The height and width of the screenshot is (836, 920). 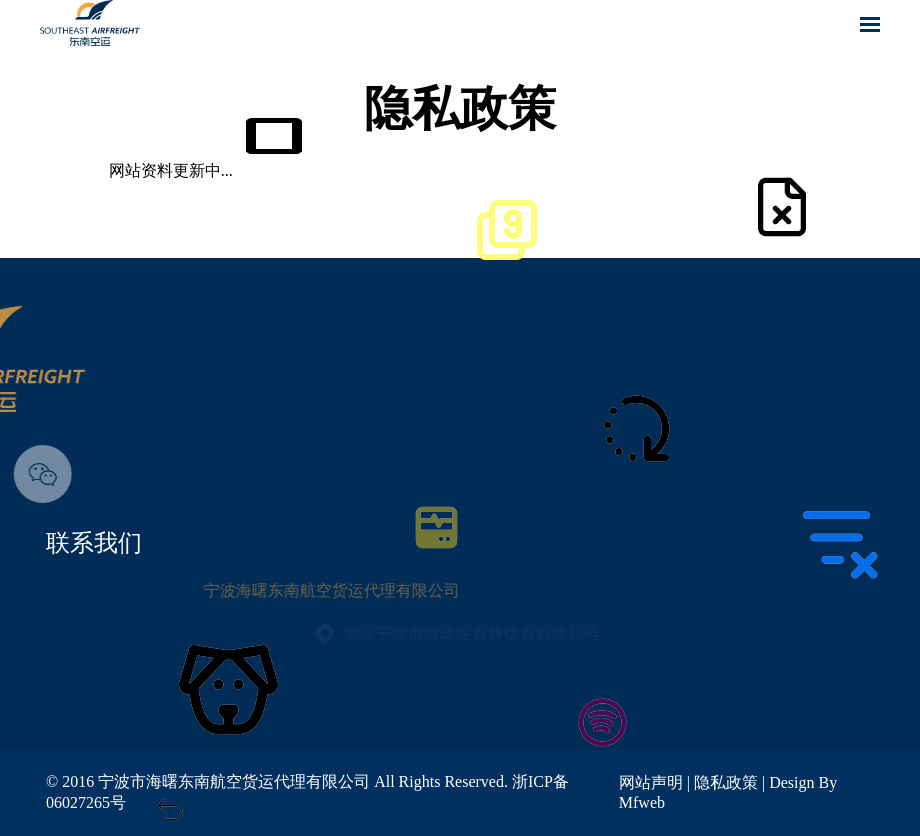 I want to click on open Spotify, so click(x=602, y=722).